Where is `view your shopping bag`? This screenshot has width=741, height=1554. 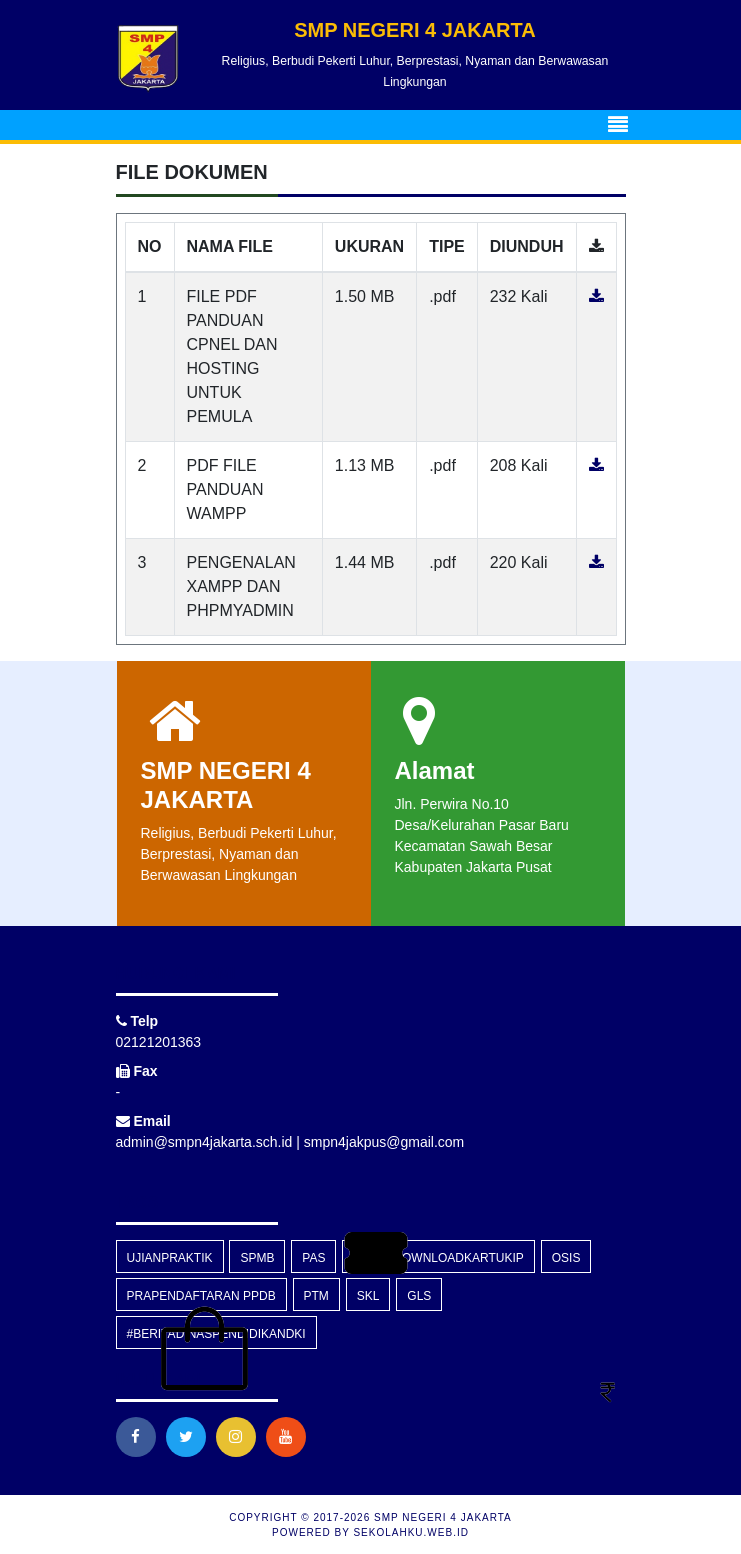 view your shopping bag is located at coordinates (204, 1353).